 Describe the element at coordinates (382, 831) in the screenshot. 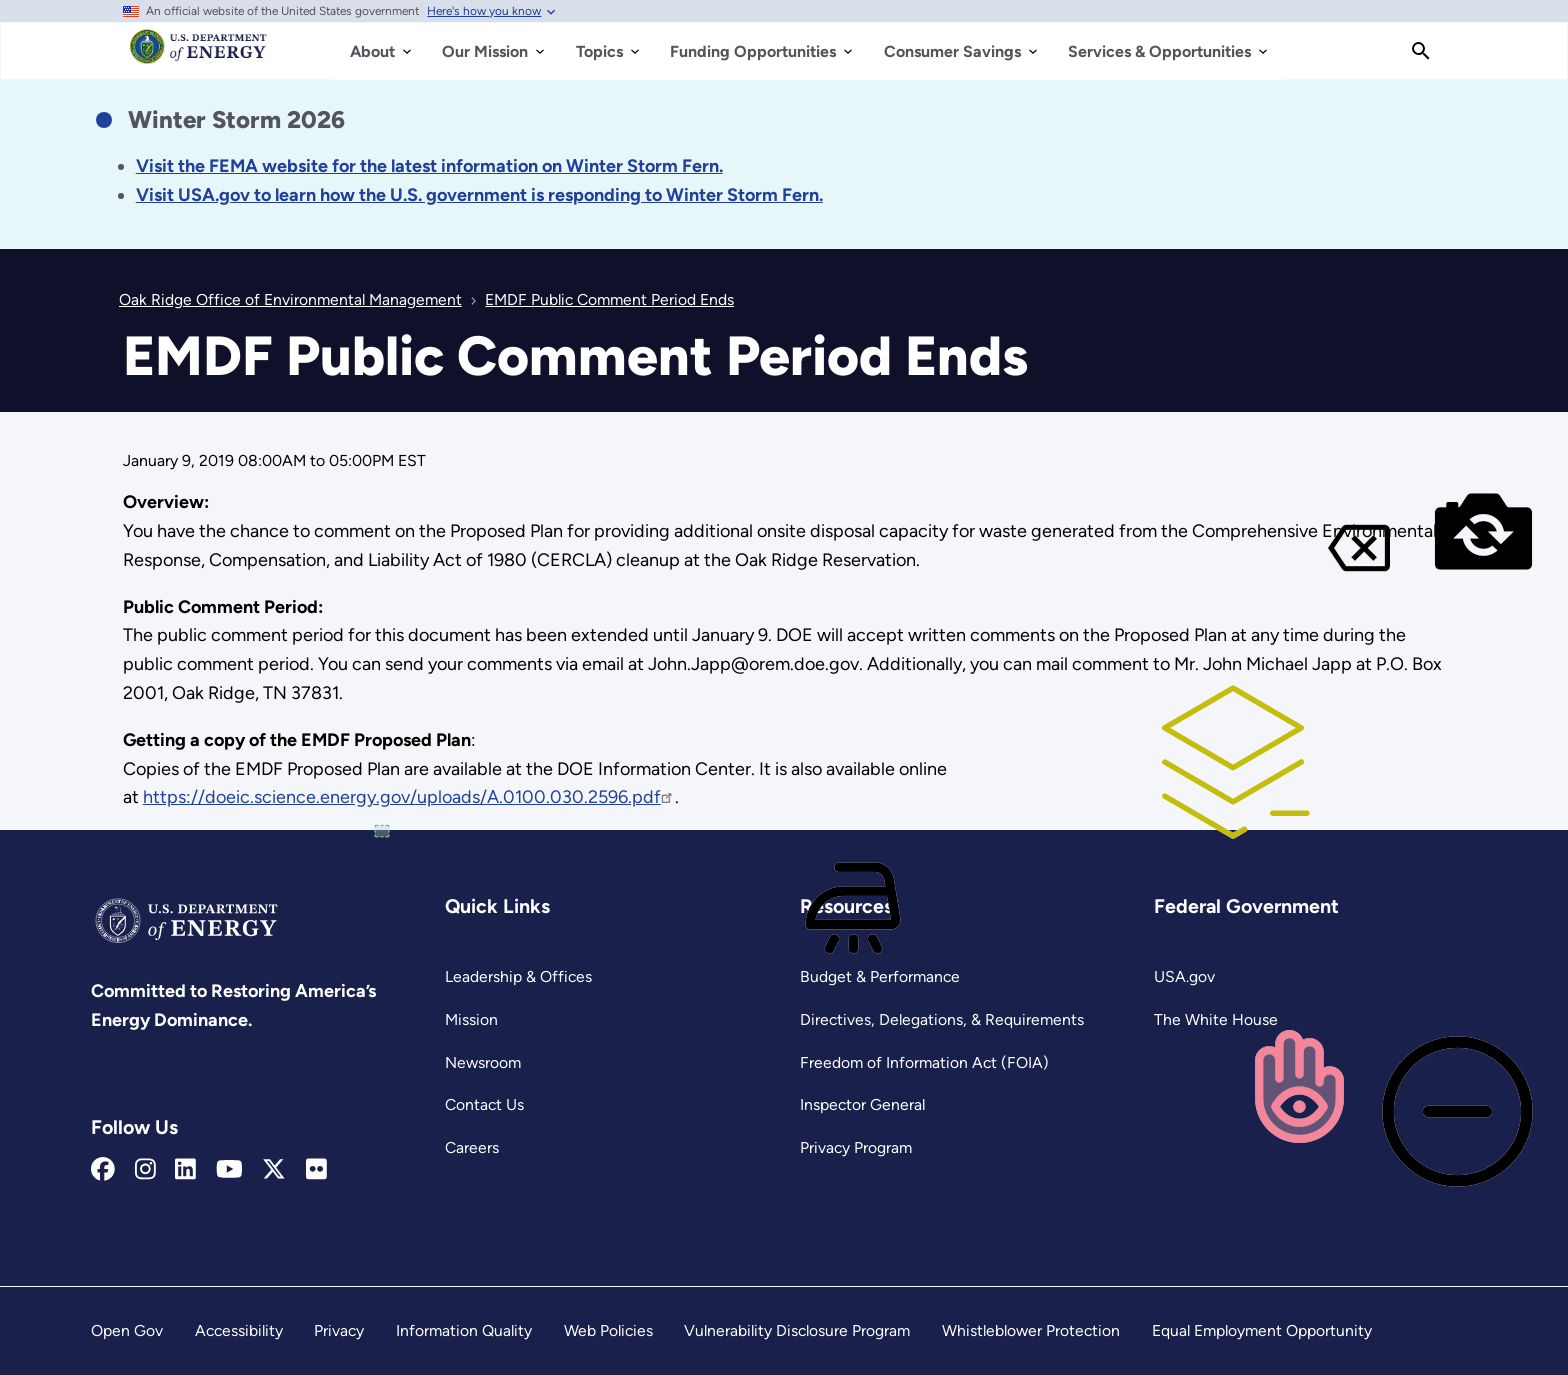

I see `select or crop a region` at that location.